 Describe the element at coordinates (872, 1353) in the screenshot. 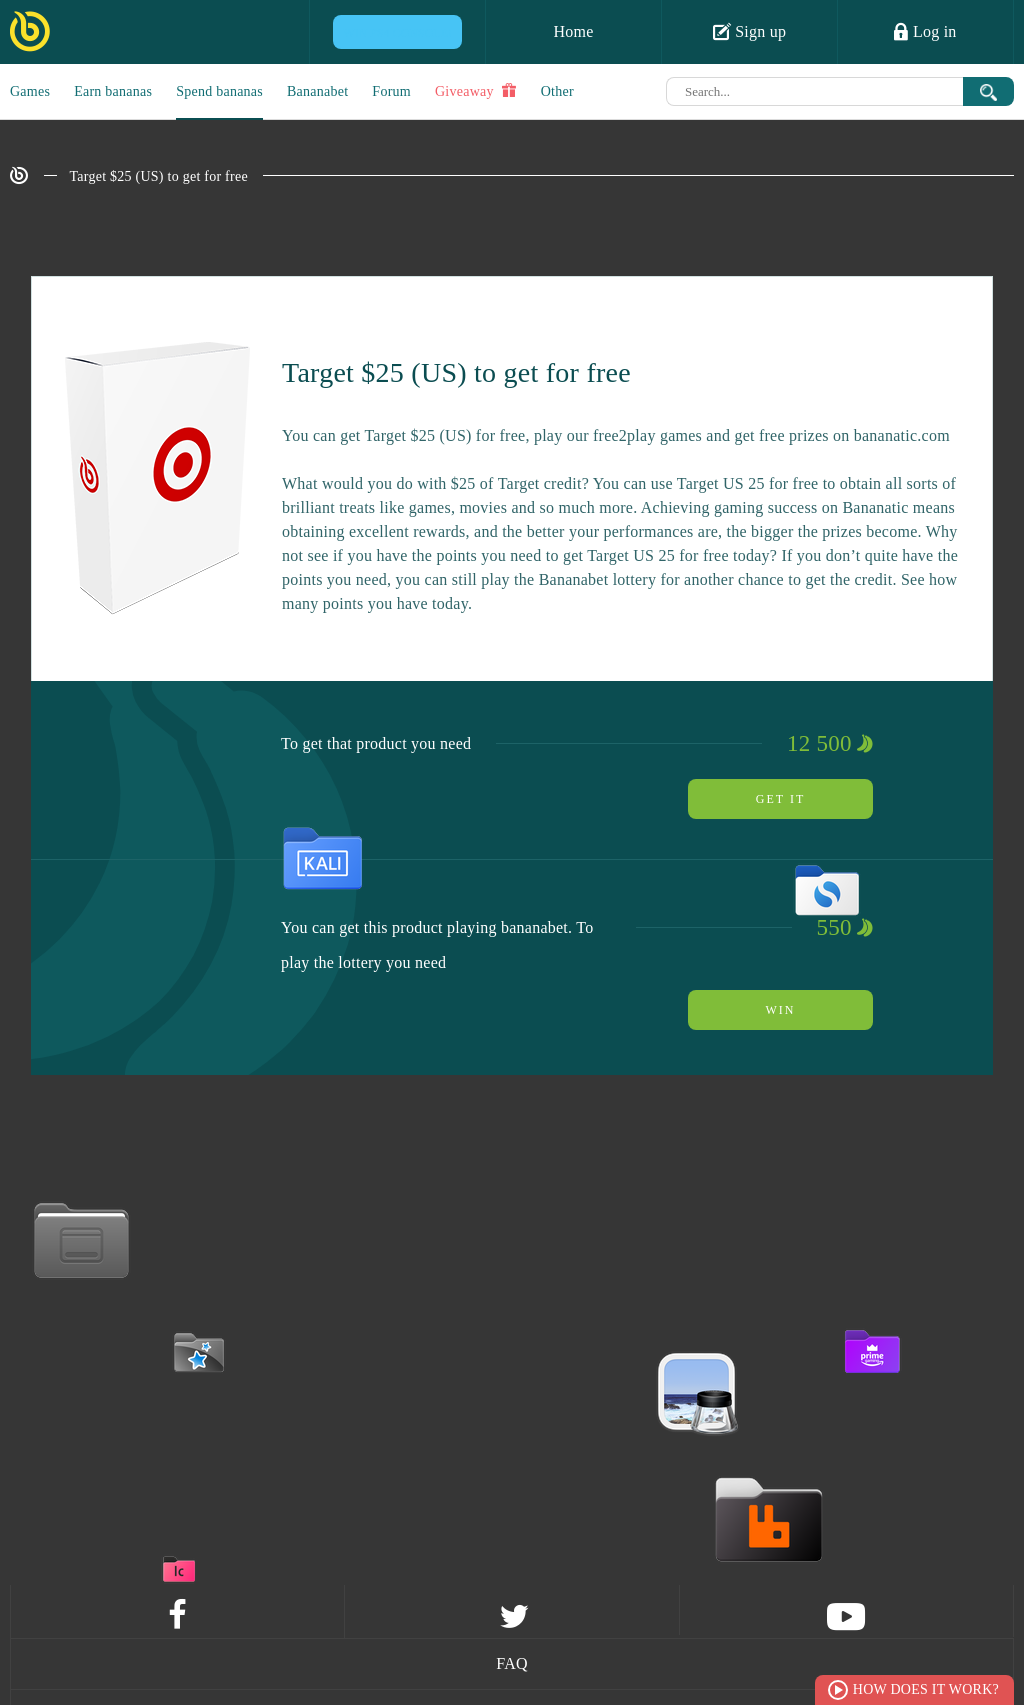

I see `open prime gaming folder` at that location.